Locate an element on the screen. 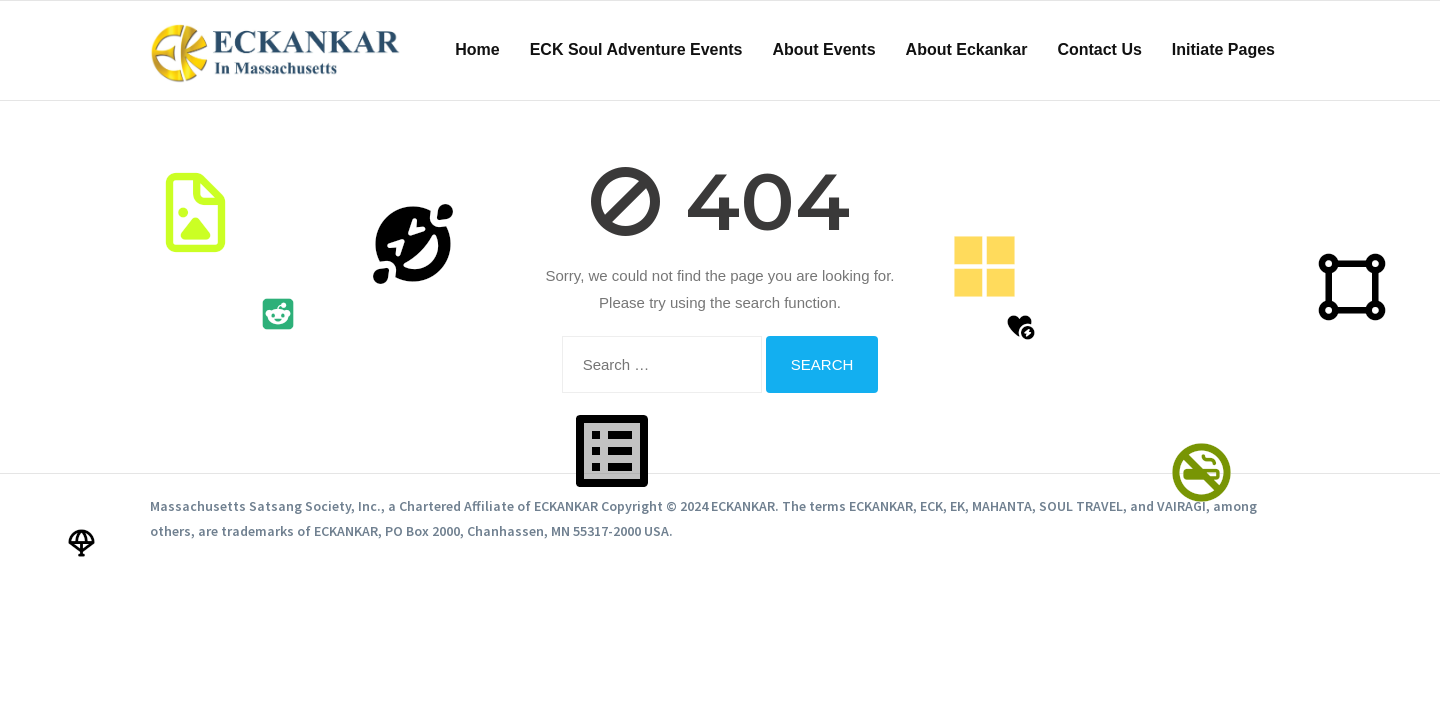 The image size is (1440, 720). quick access to favorite charging stations is located at coordinates (1021, 326).